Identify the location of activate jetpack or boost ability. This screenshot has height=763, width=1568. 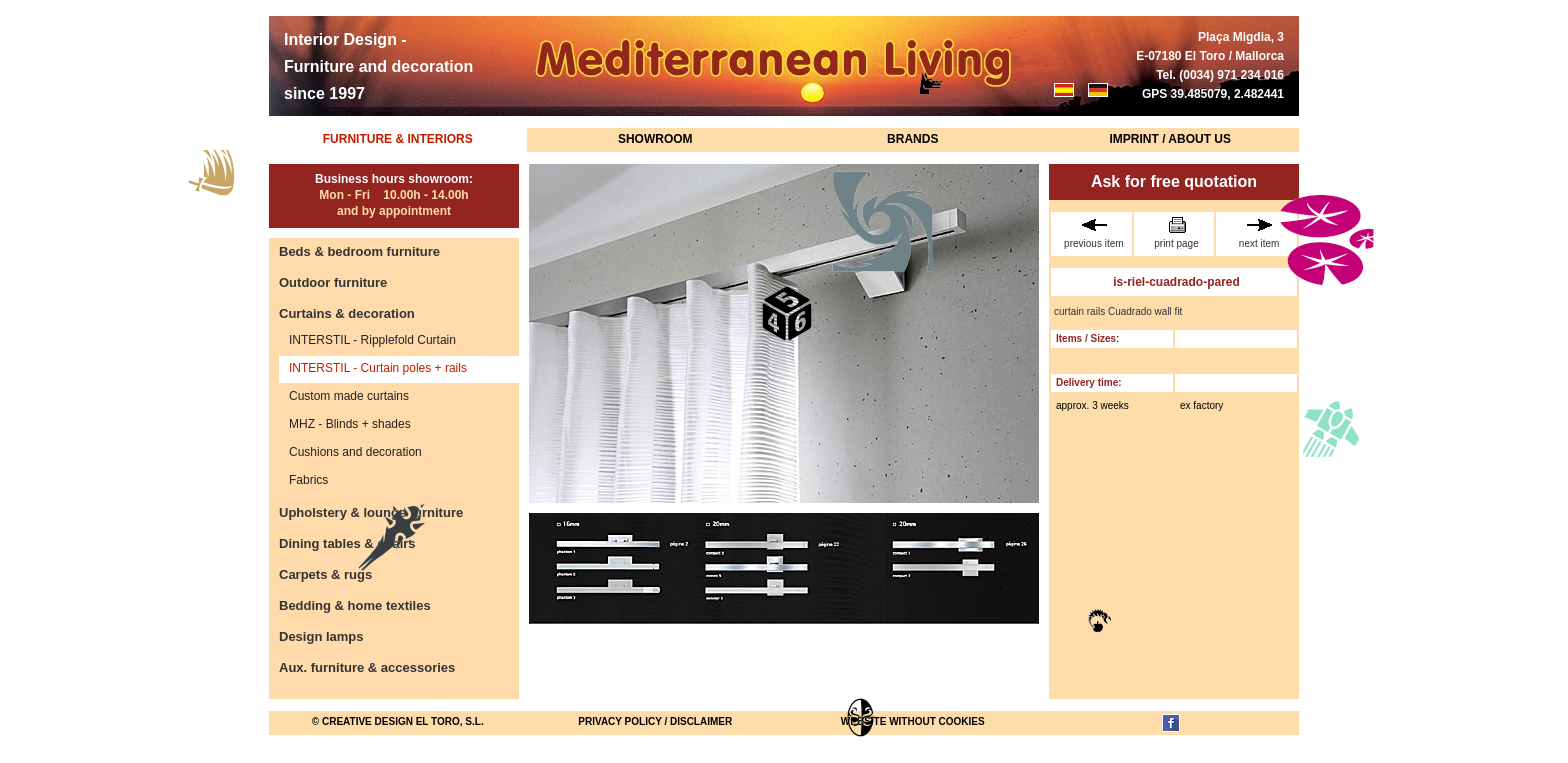
(1331, 428).